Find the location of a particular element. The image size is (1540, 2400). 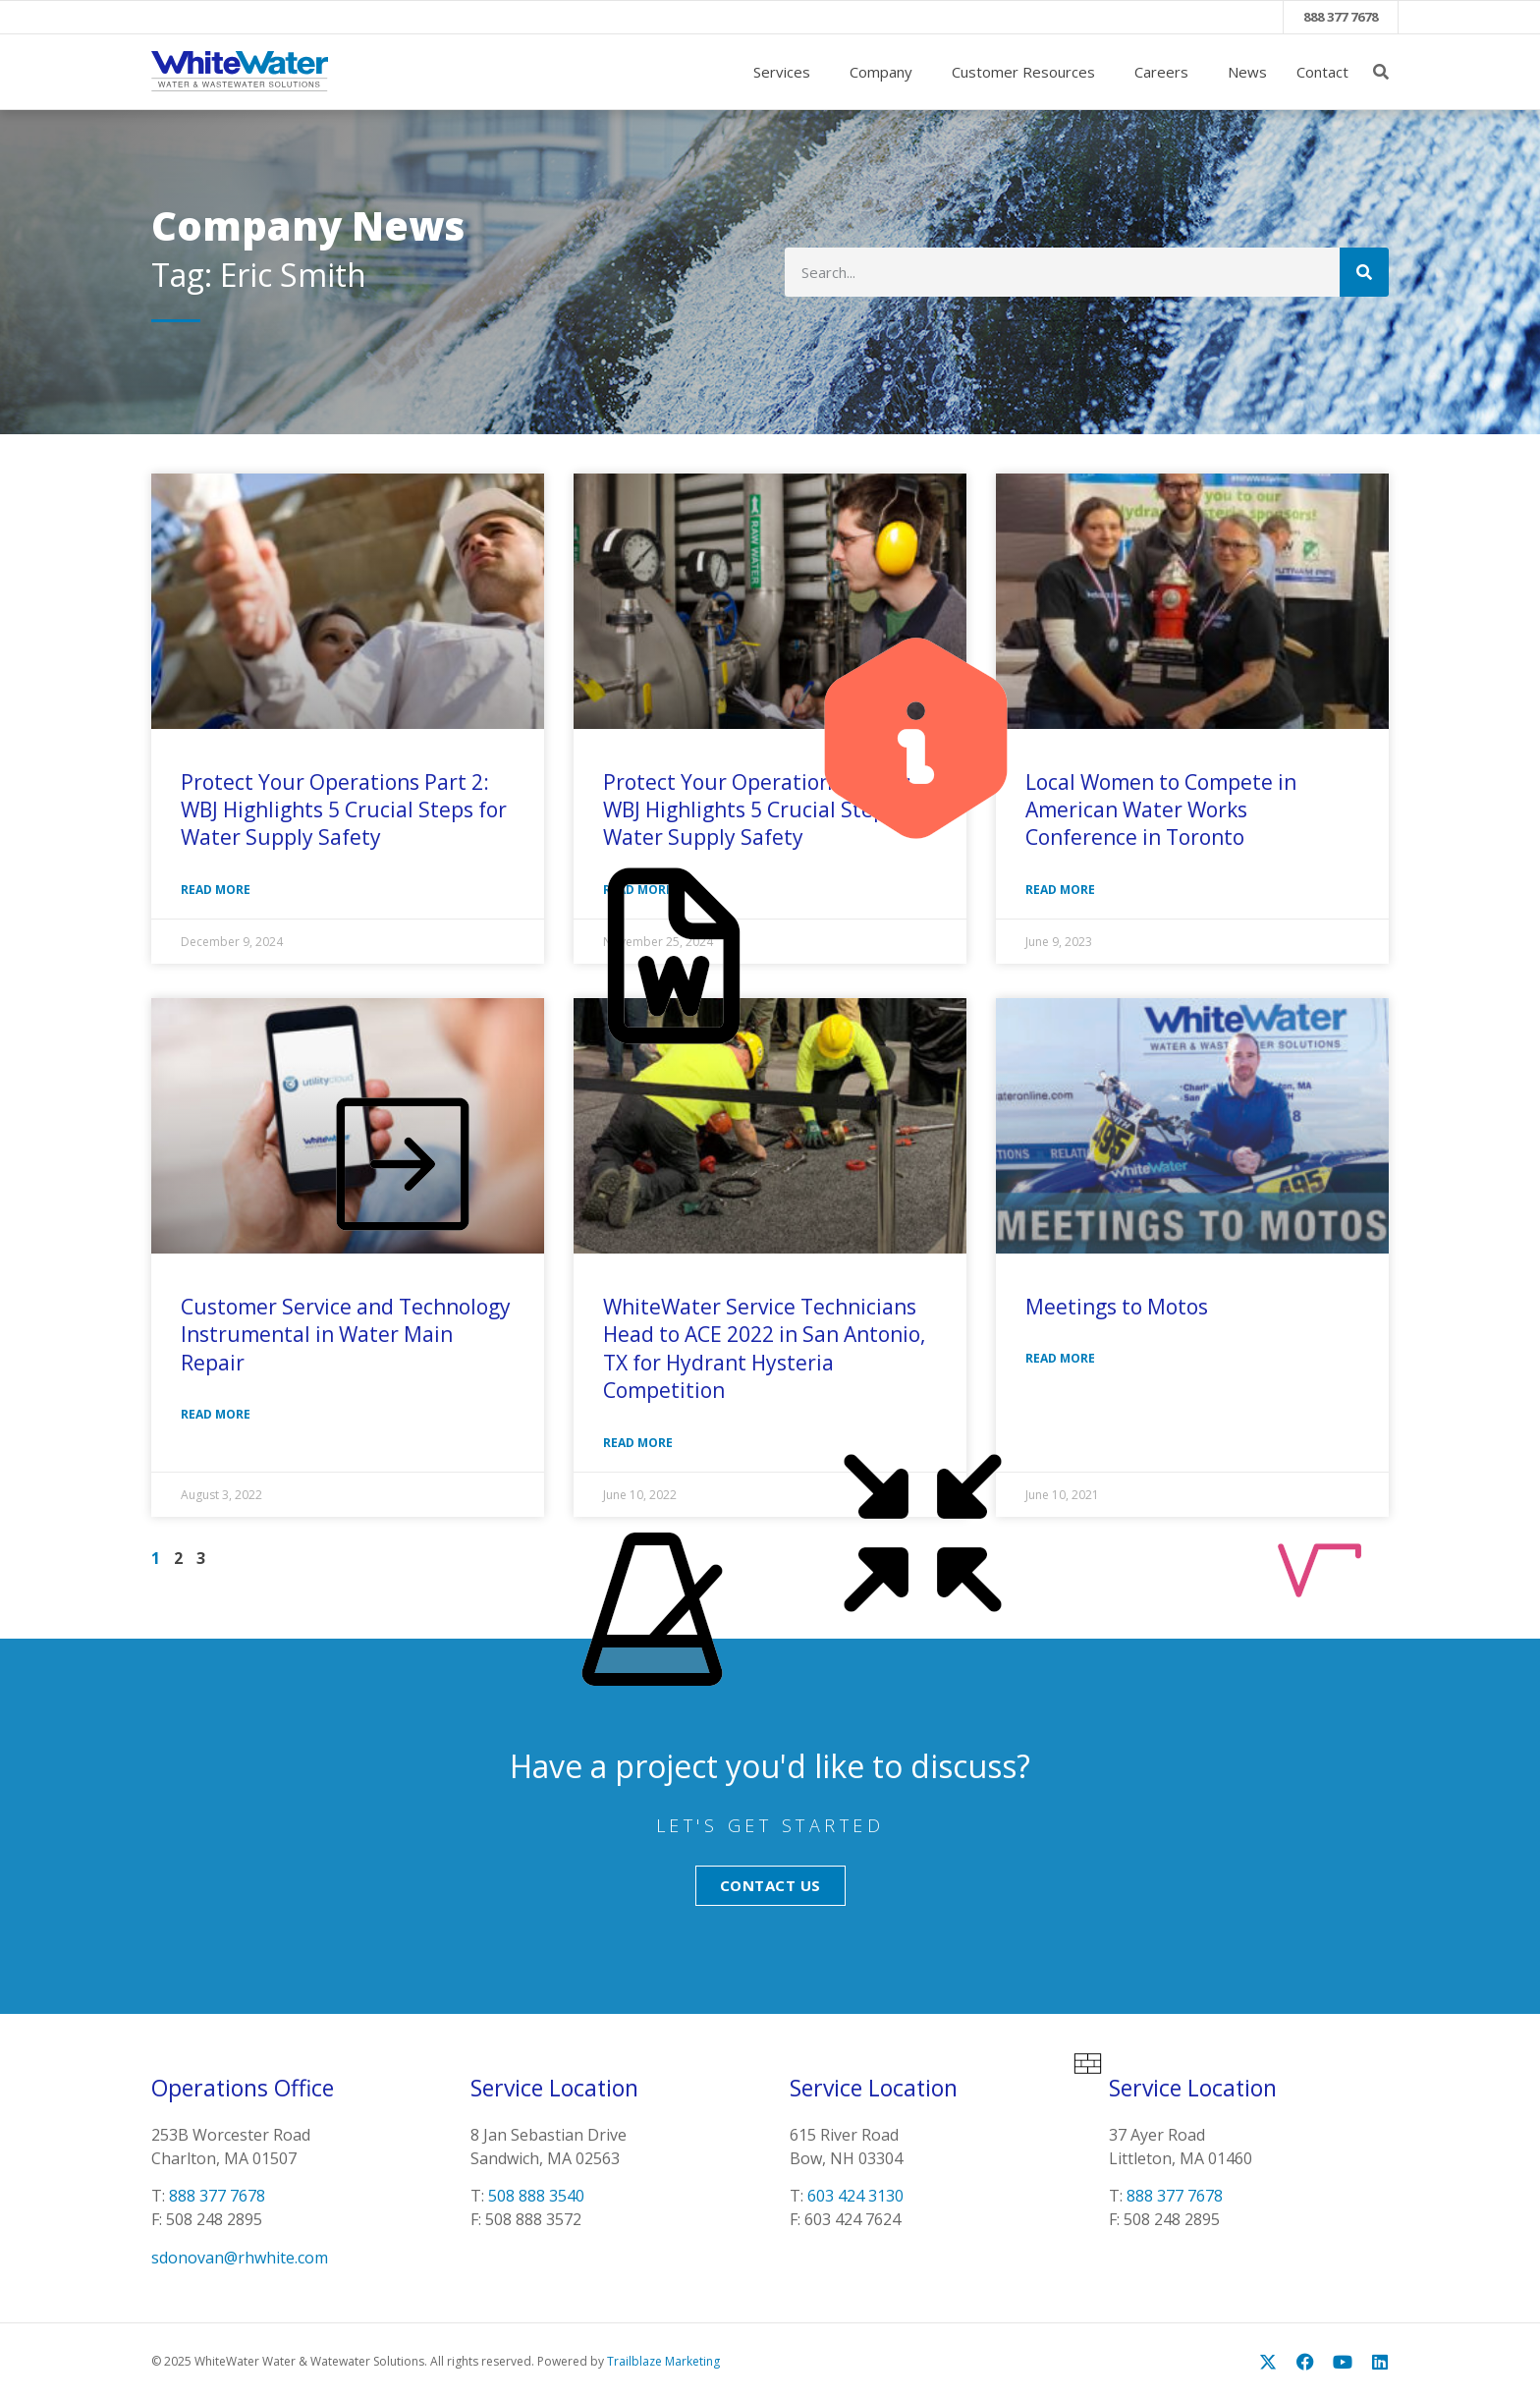

navigate to the next item or screen is located at coordinates (403, 1164).